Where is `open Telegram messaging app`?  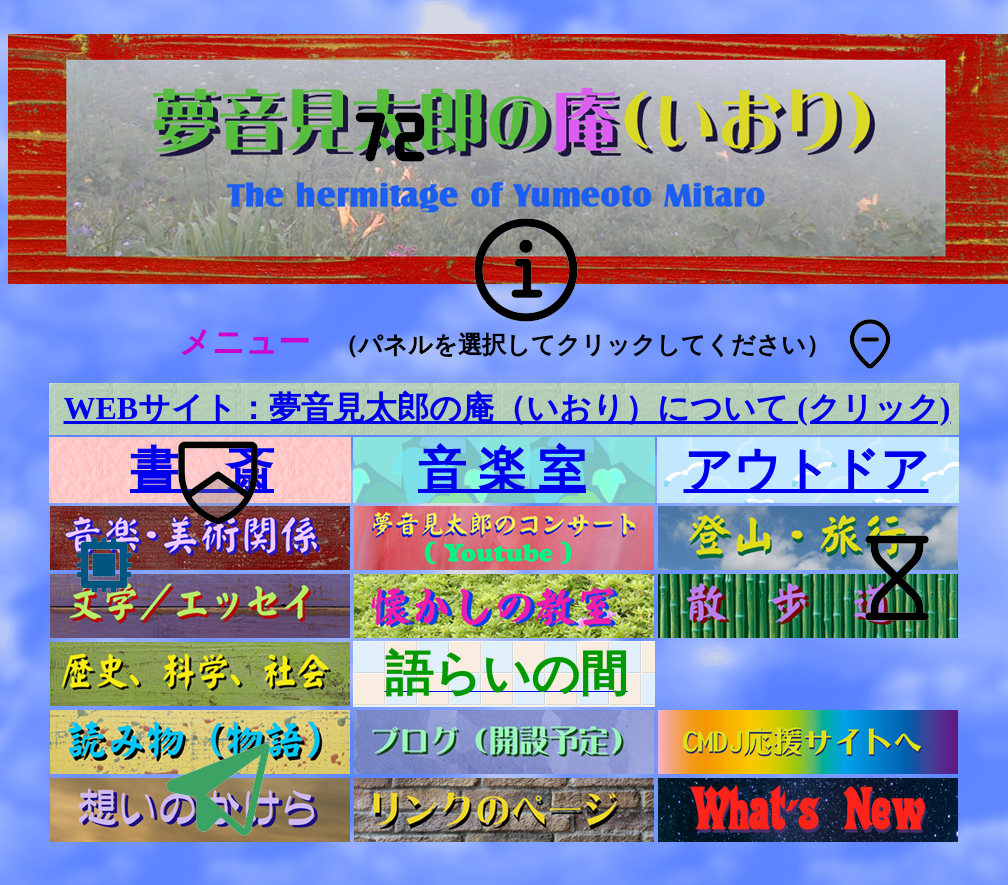
open Telegram messaging app is located at coordinates (222, 791).